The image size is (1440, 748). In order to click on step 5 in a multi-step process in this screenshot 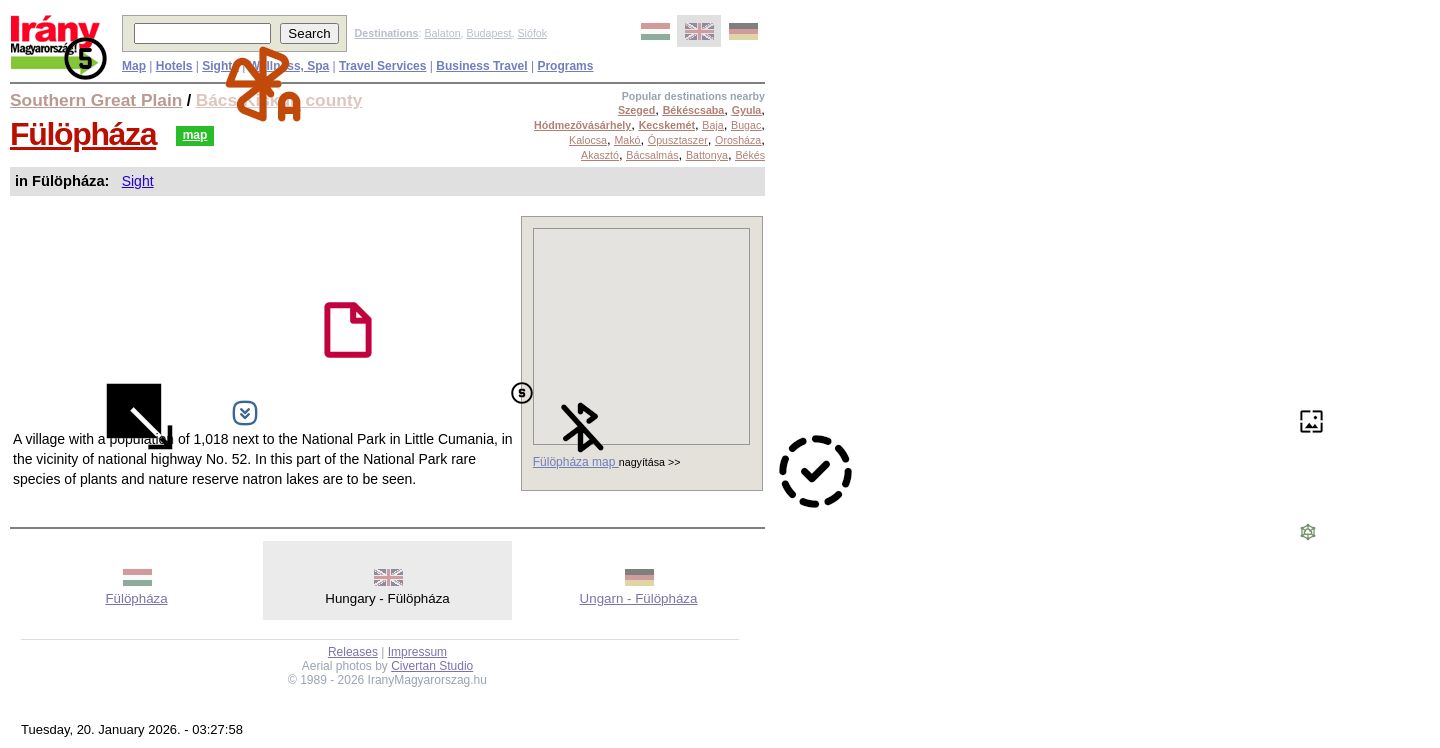, I will do `click(85, 58)`.